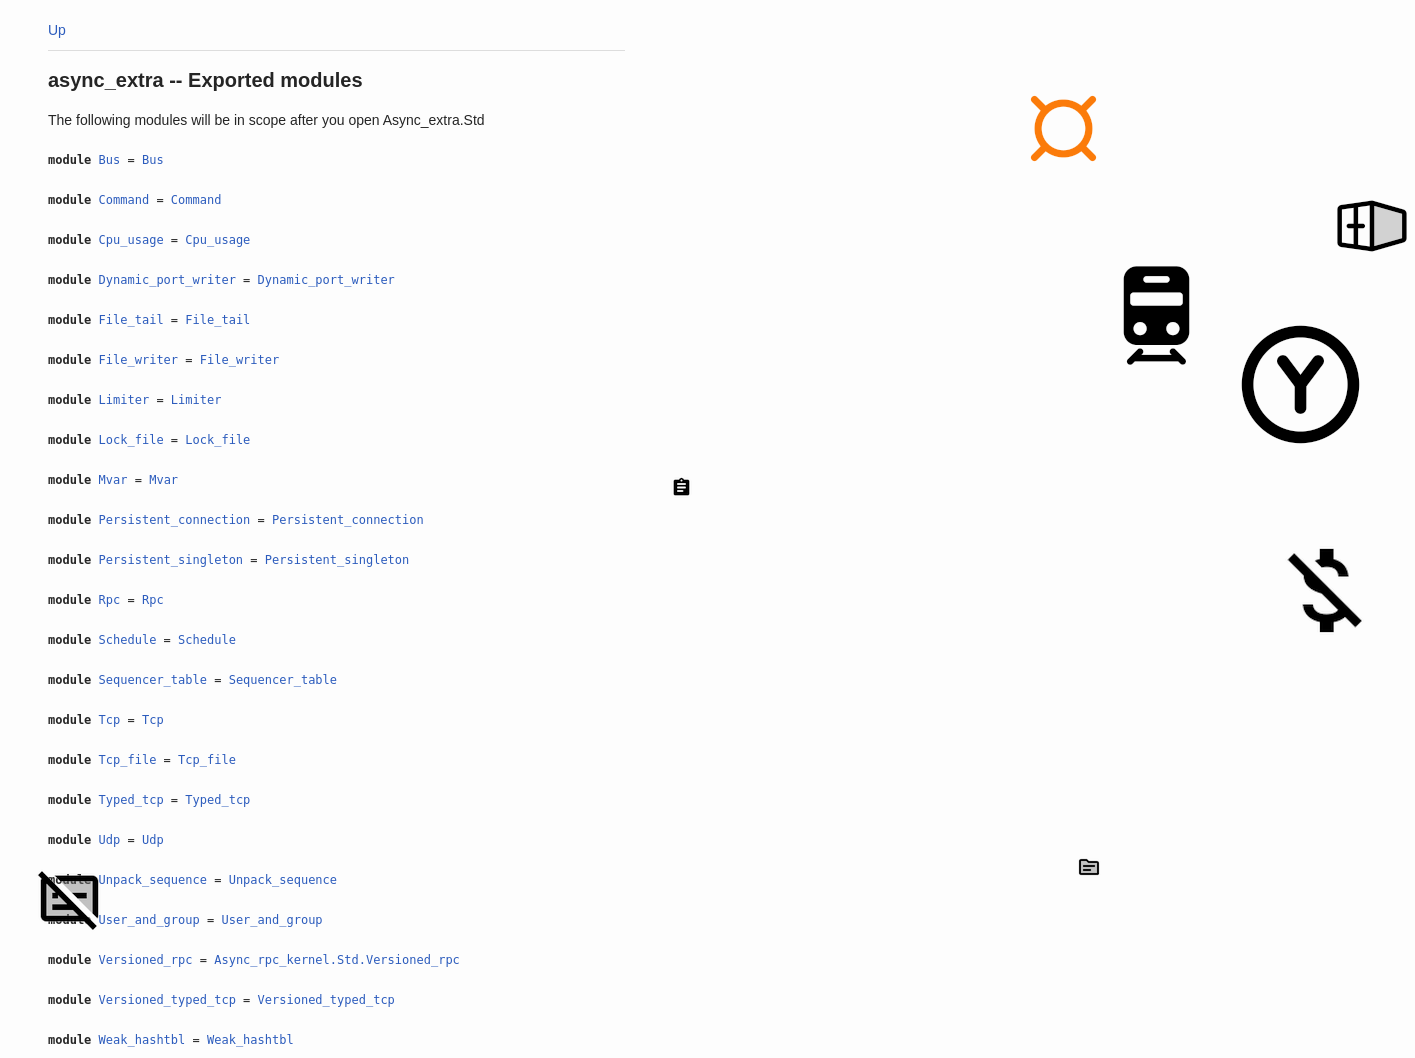 The image size is (1415, 1058). Describe the element at coordinates (1156, 315) in the screenshot. I see `view subway or metro transit options` at that location.